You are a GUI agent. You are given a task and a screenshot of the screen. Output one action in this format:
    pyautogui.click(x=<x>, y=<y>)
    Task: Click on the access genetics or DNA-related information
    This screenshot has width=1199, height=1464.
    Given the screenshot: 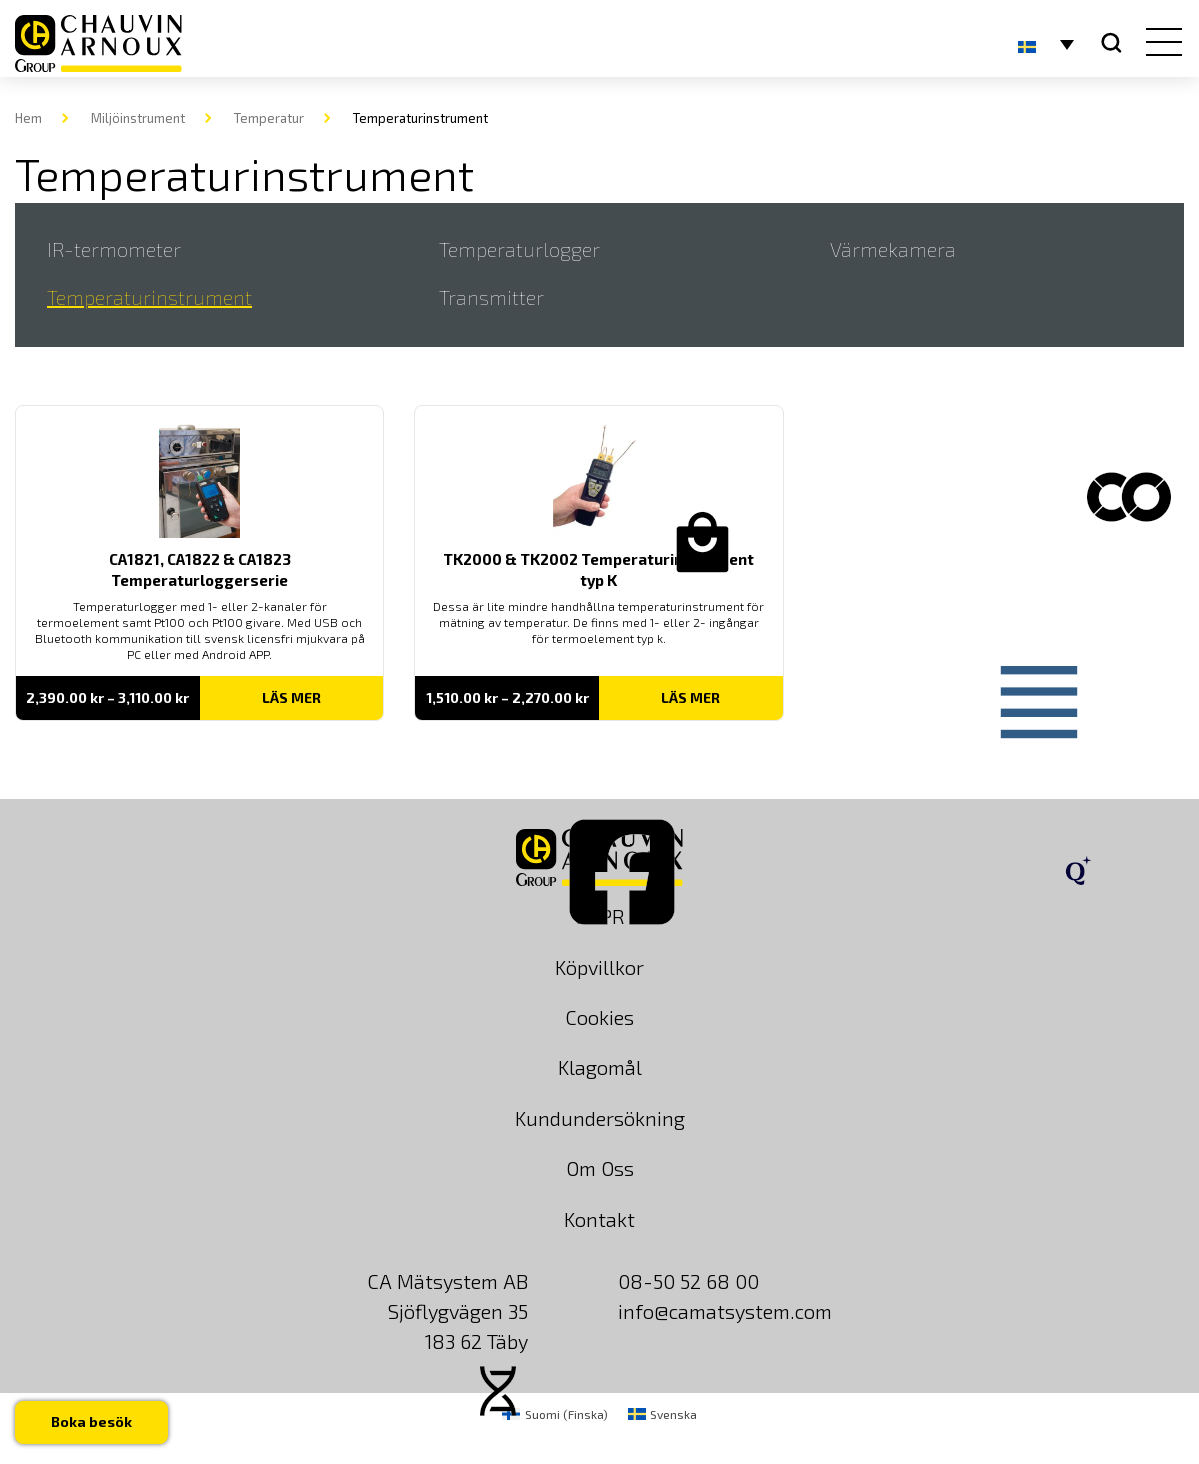 What is the action you would take?
    pyautogui.click(x=498, y=1391)
    